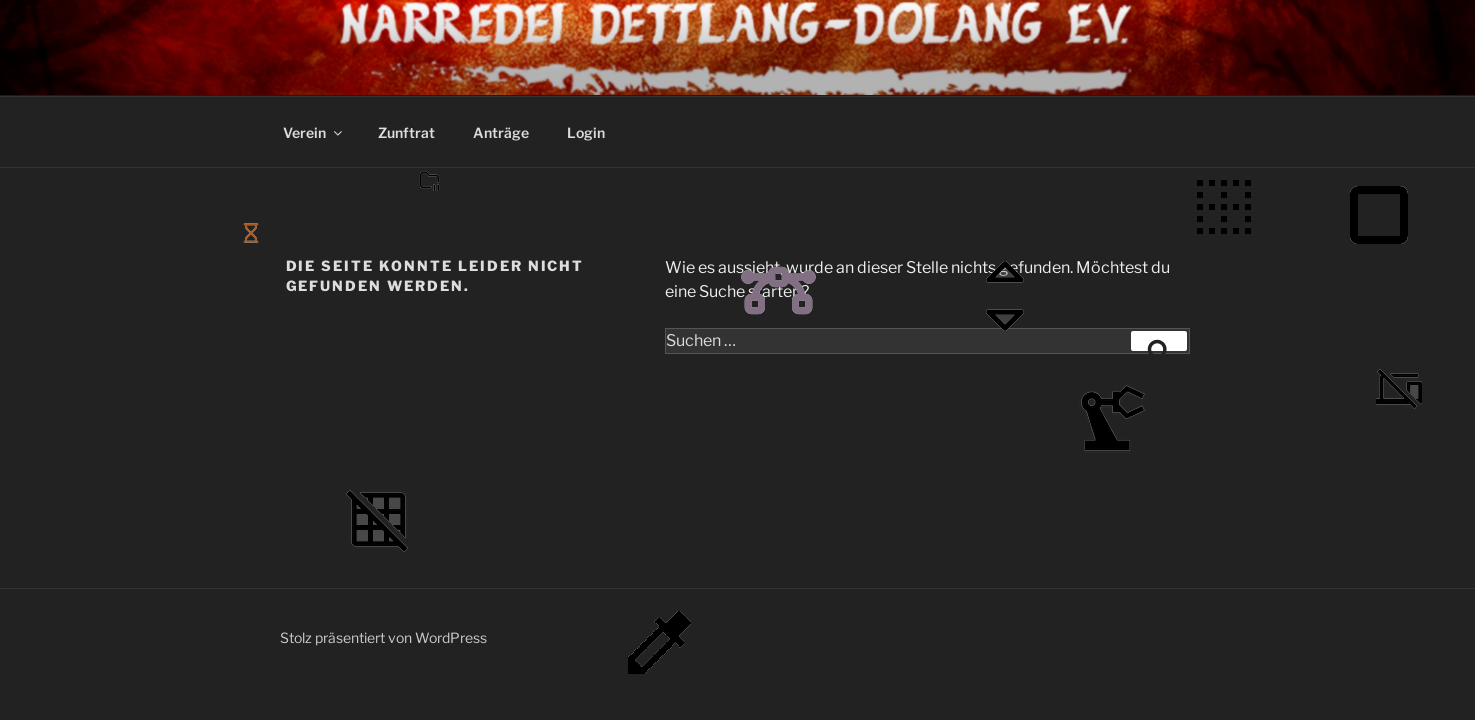  What do you see at coordinates (1005, 296) in the screenshot?
I see `expand or collapse a dropdown menu` at bounding box center [1005, 296].